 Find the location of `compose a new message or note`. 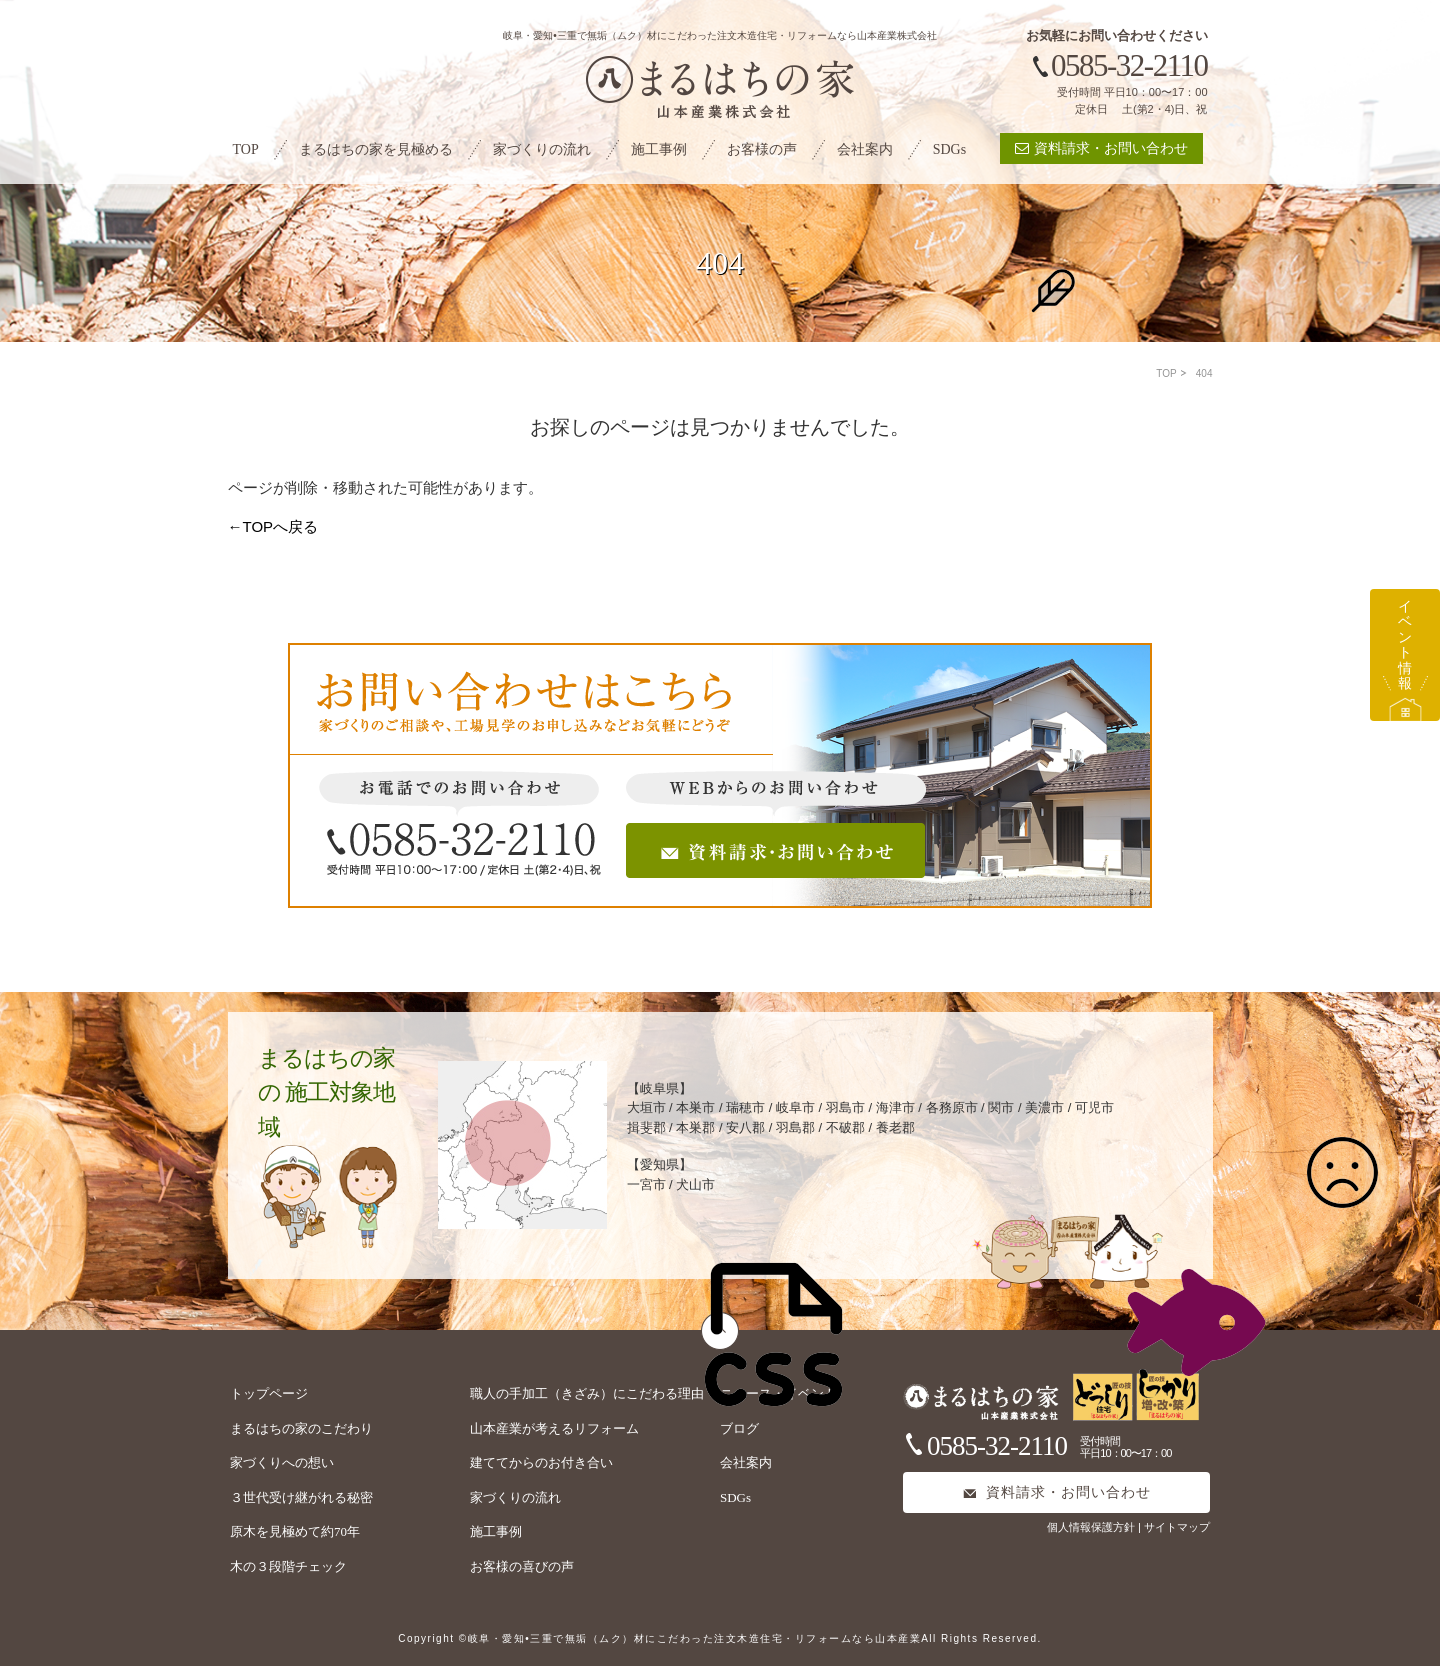

compose a new message or note is located at coordinates (1052, 291).